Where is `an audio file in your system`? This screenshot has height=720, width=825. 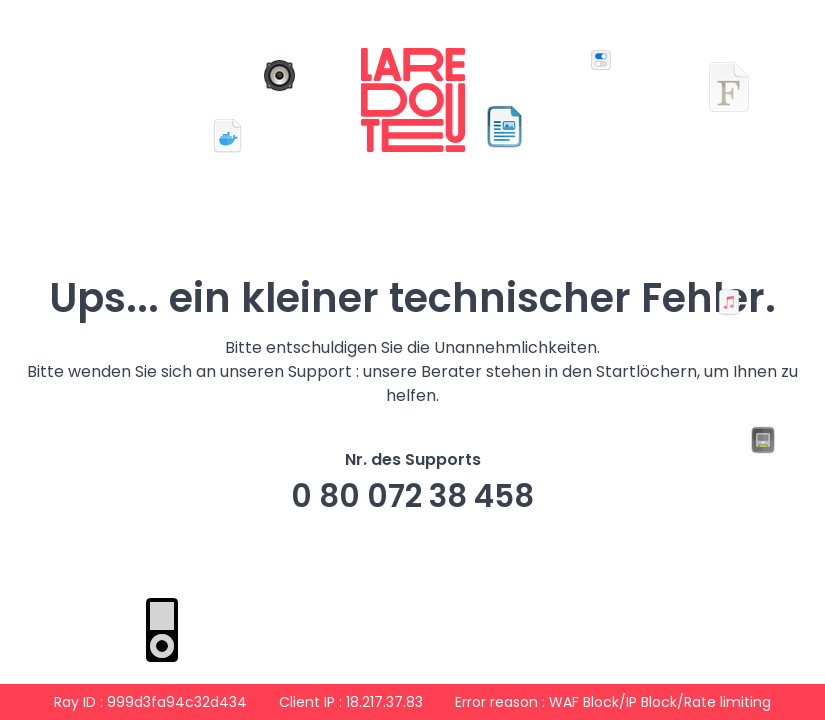
an audio file in your system is located at coordinates (729, 302).